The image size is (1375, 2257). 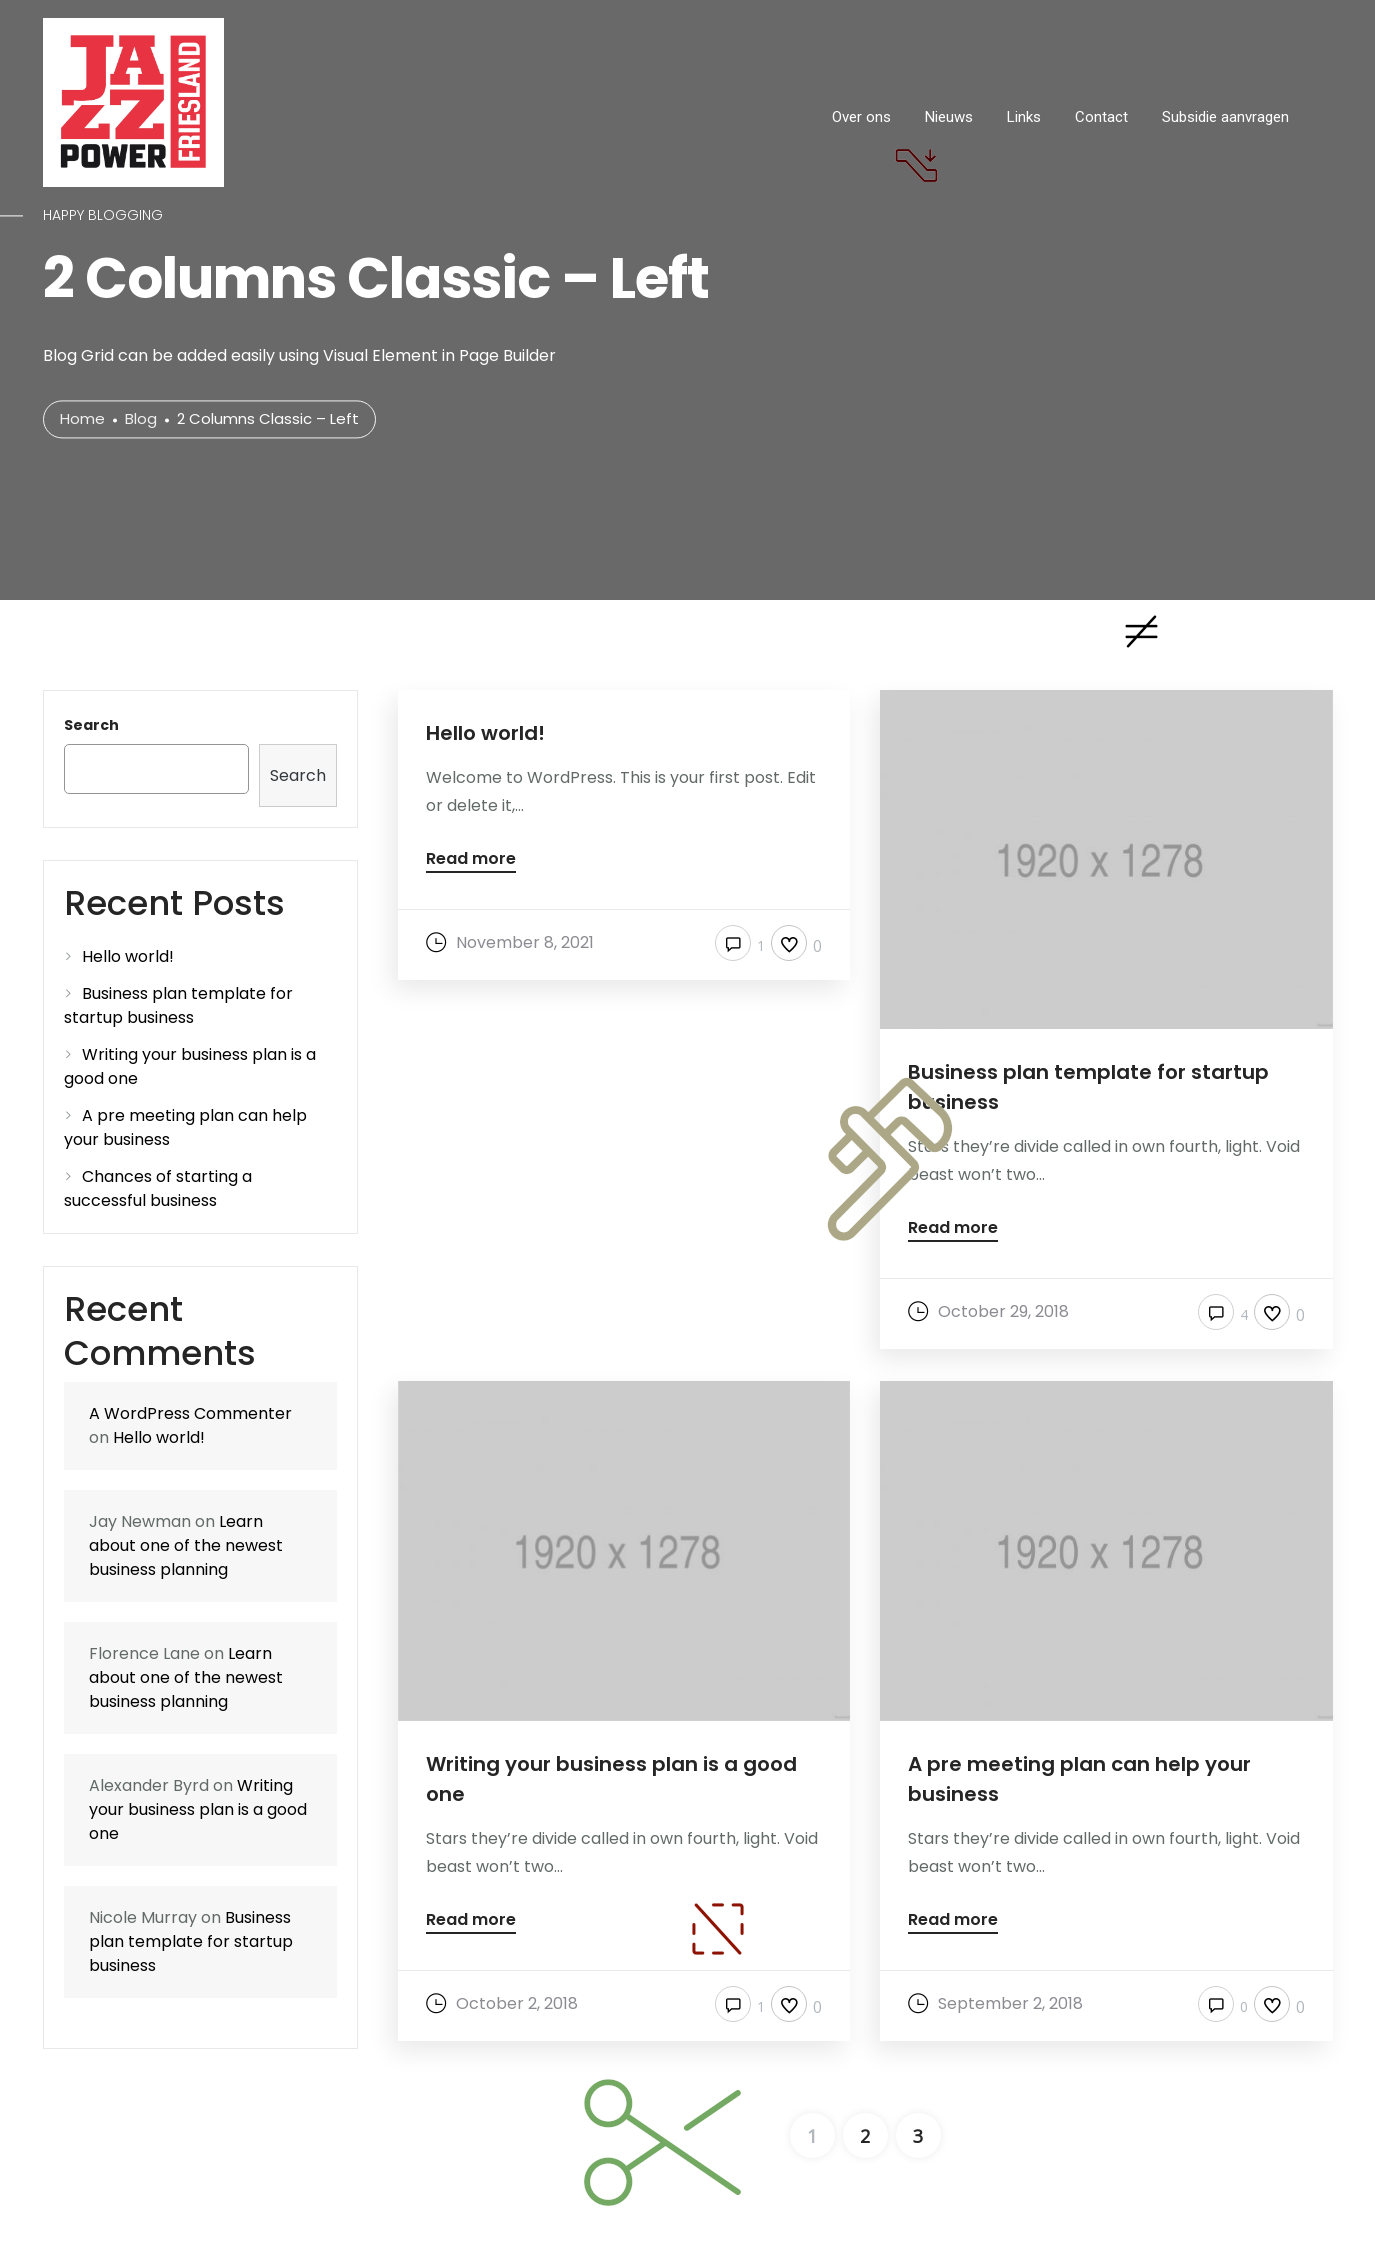 I want to click on cut selected content, so click(x=659, y=2142).